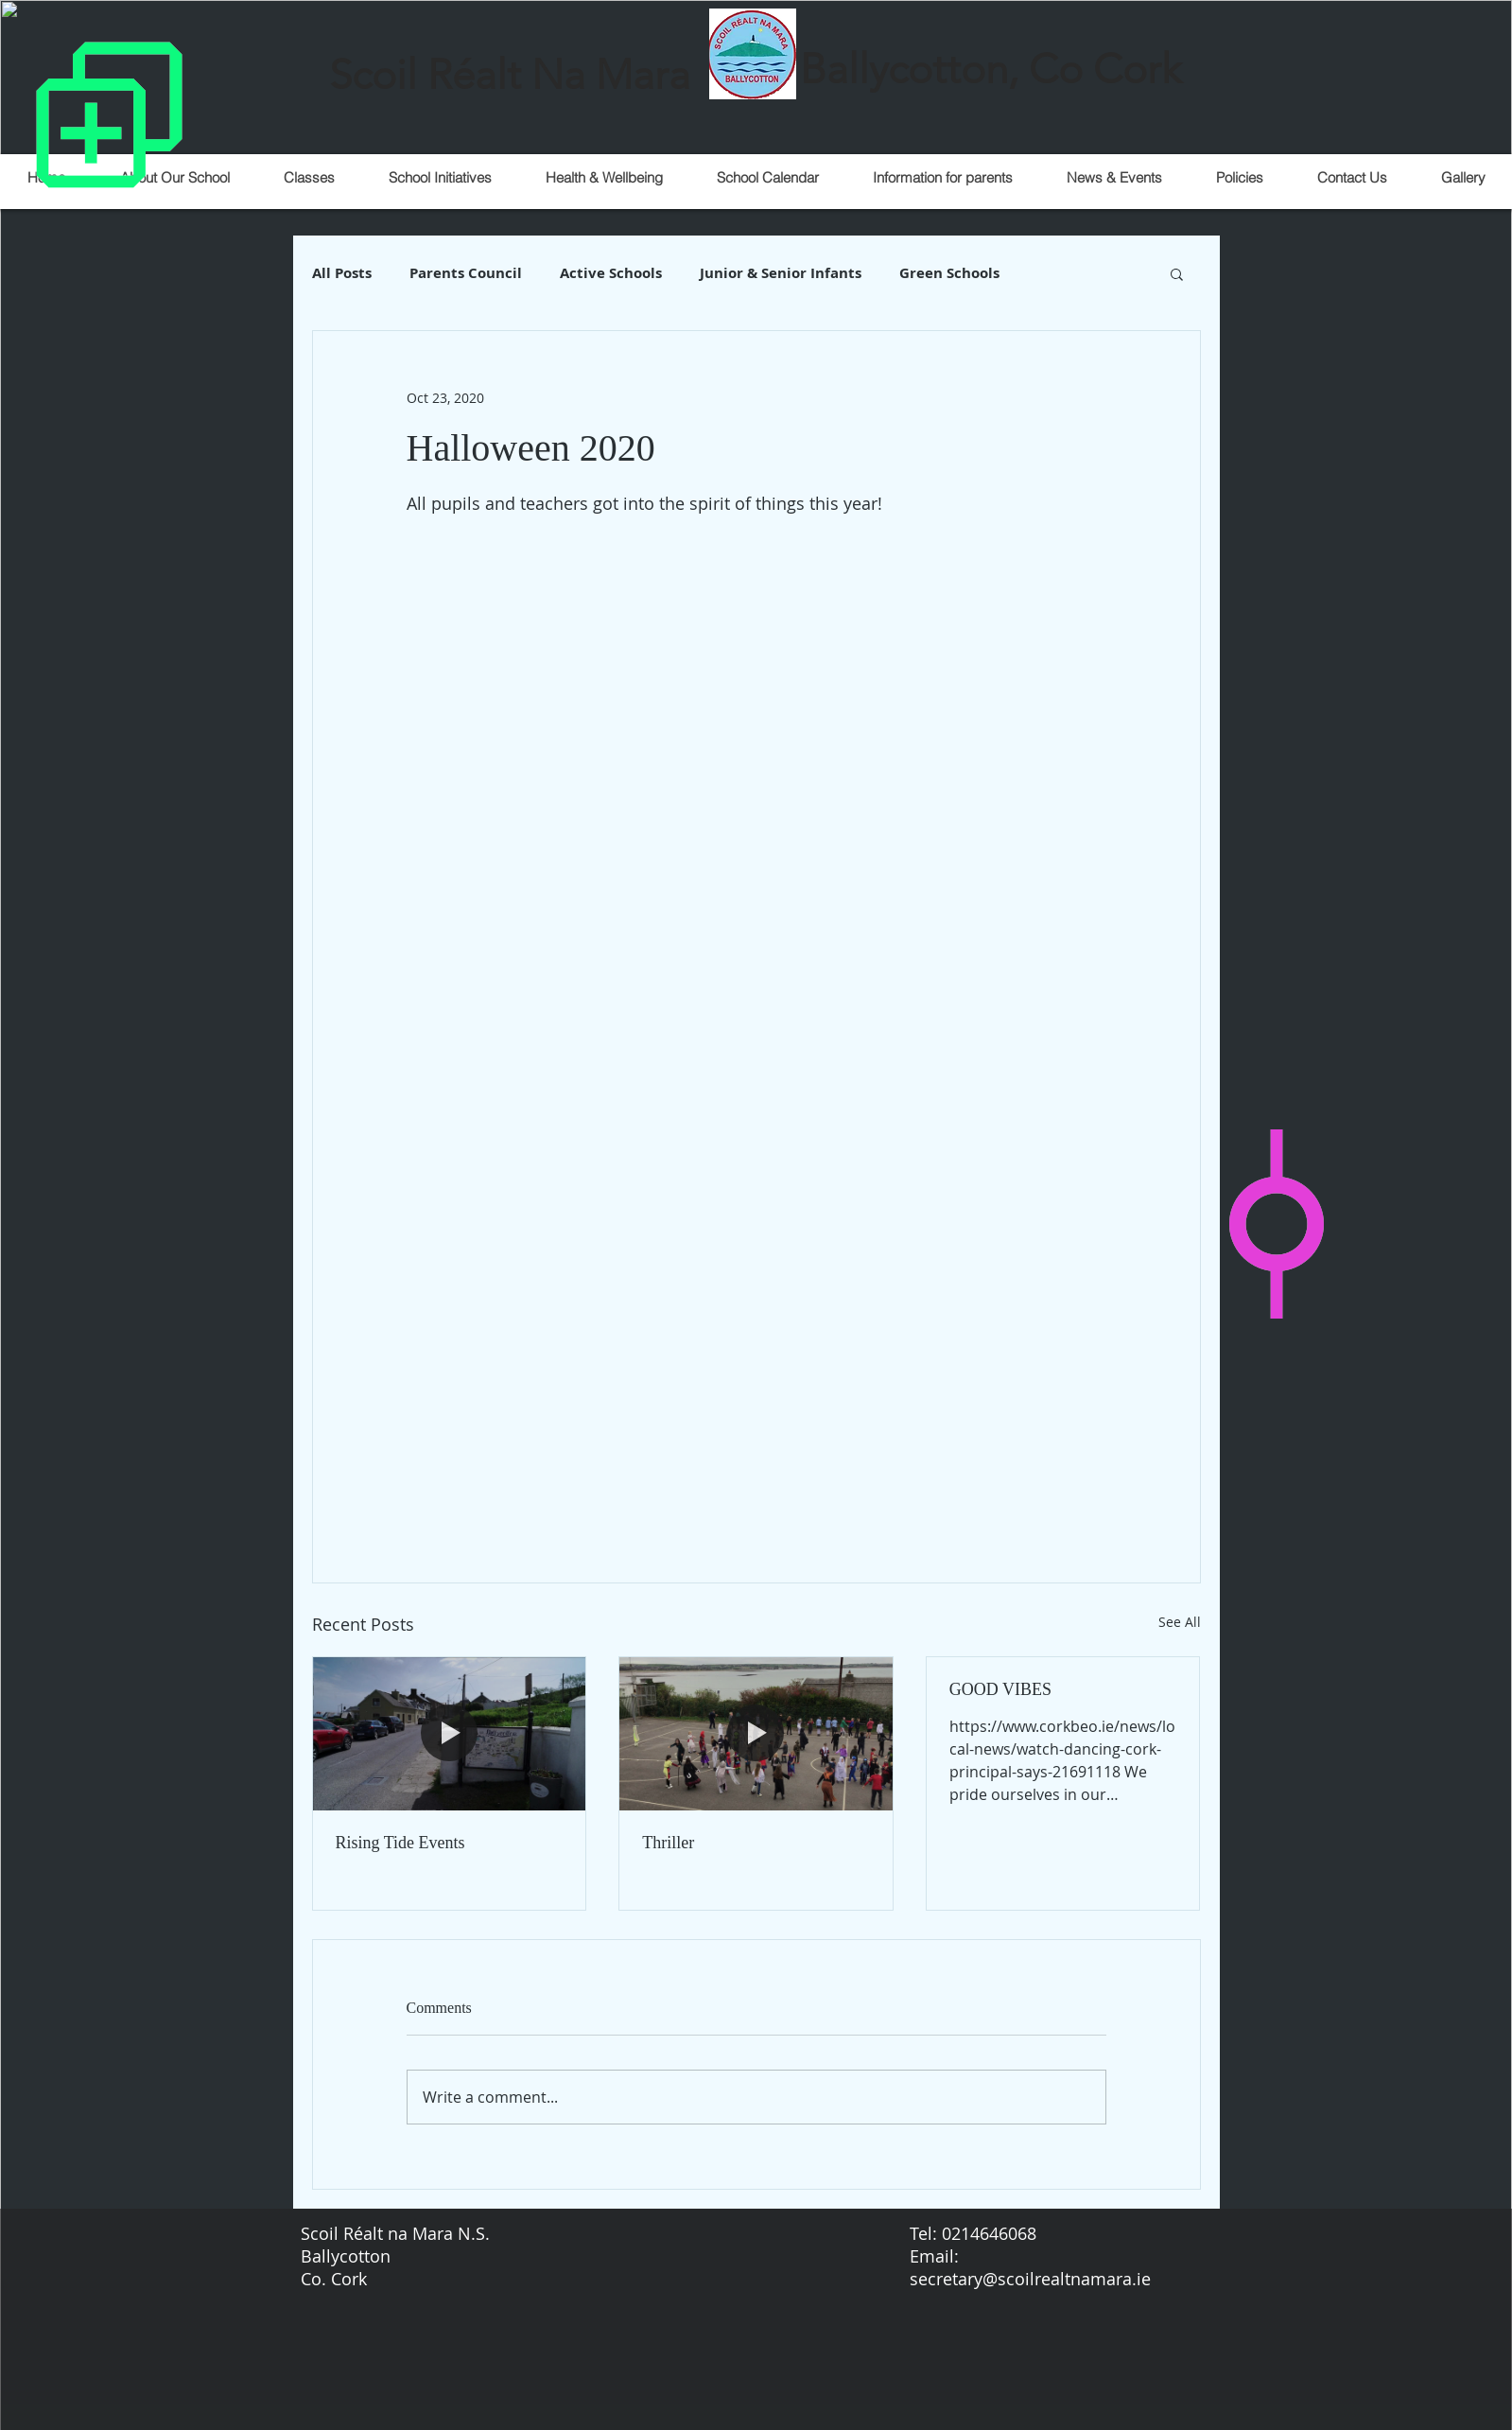 This screenshot has height=2430, width=1512. What do you see at coordinates (1277, 1224) in the screenshot?
I see `view commit history` at bounding box center [1277, 1224].